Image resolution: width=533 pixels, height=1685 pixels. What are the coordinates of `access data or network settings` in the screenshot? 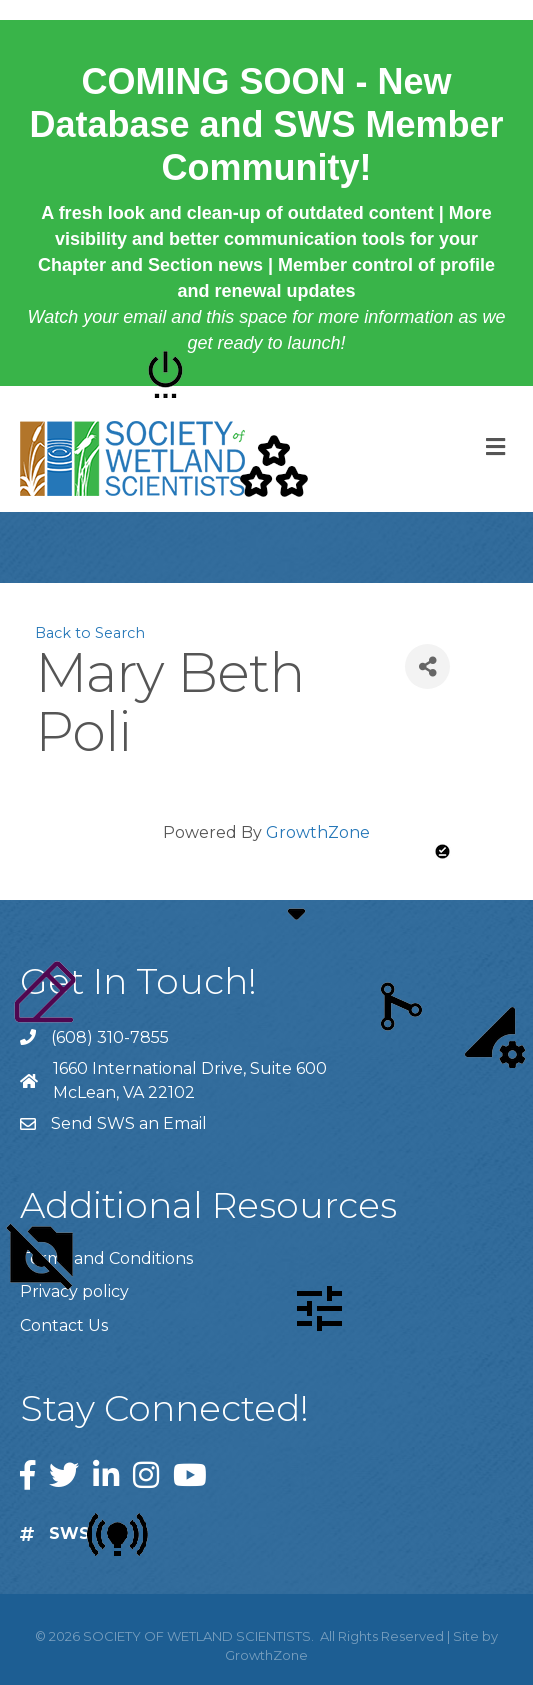 It's located at (493, 1035).